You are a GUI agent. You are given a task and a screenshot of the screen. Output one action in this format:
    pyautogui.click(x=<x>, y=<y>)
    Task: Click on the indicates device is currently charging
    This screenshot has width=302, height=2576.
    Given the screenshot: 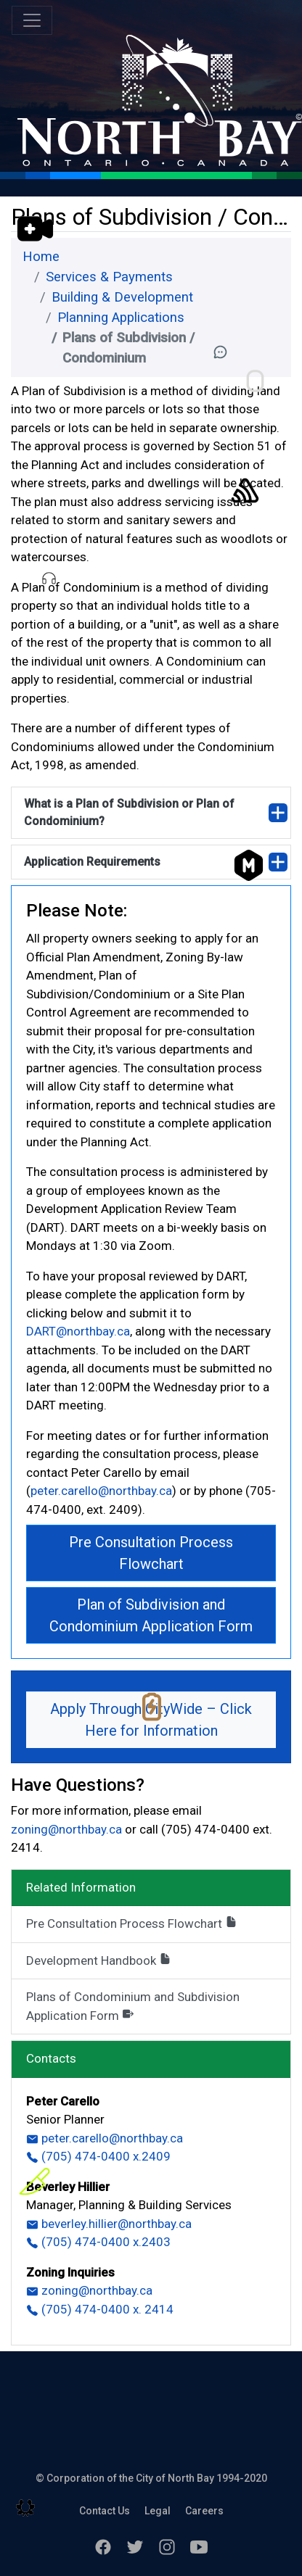 What is the action you would take?
    pyautogui.click(x=152, y=1707)
    